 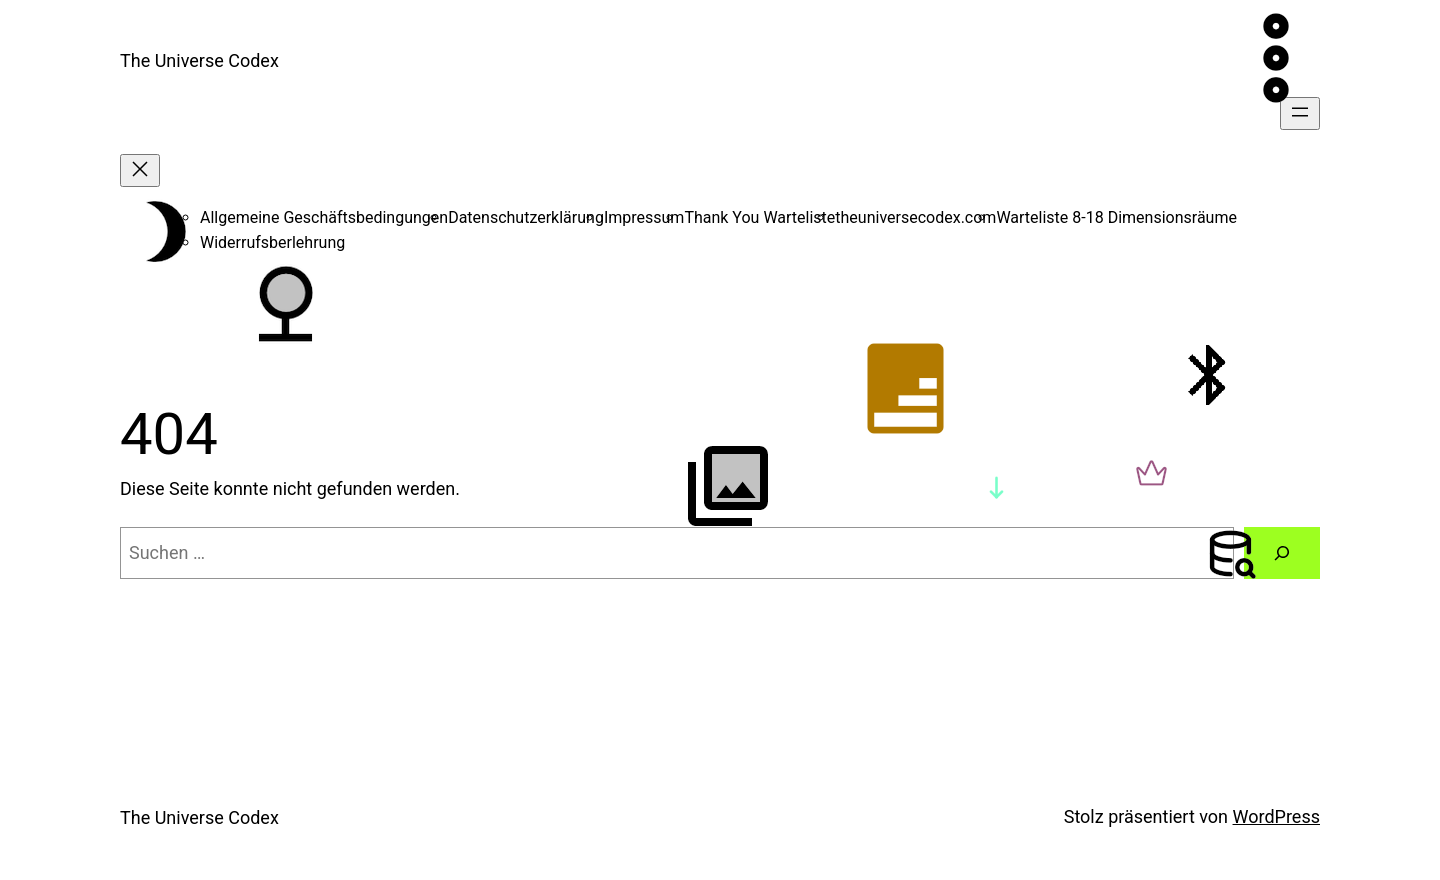 I want to click on indicates premium or pro membership status, so click(x=1151, y=474).